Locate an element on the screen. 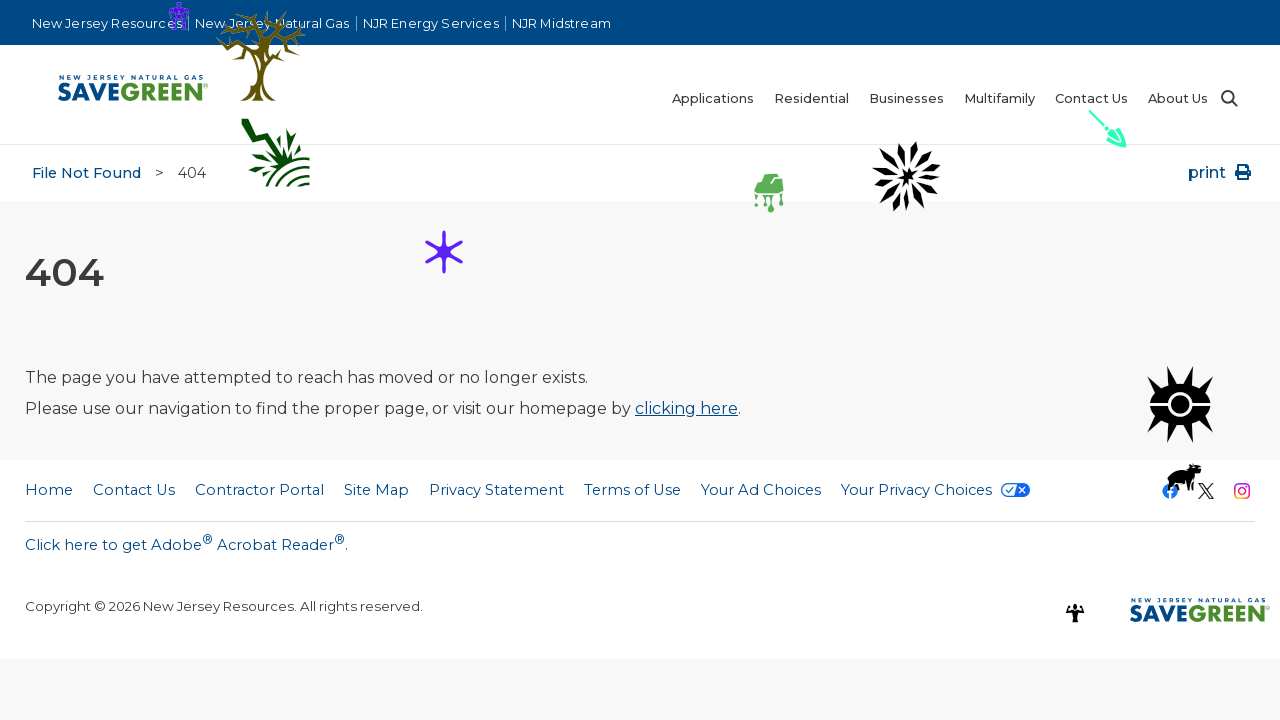 This screenshot has width=1280, height=720. indicates cold or winter weather conditions is located at coordinates (444, 252).